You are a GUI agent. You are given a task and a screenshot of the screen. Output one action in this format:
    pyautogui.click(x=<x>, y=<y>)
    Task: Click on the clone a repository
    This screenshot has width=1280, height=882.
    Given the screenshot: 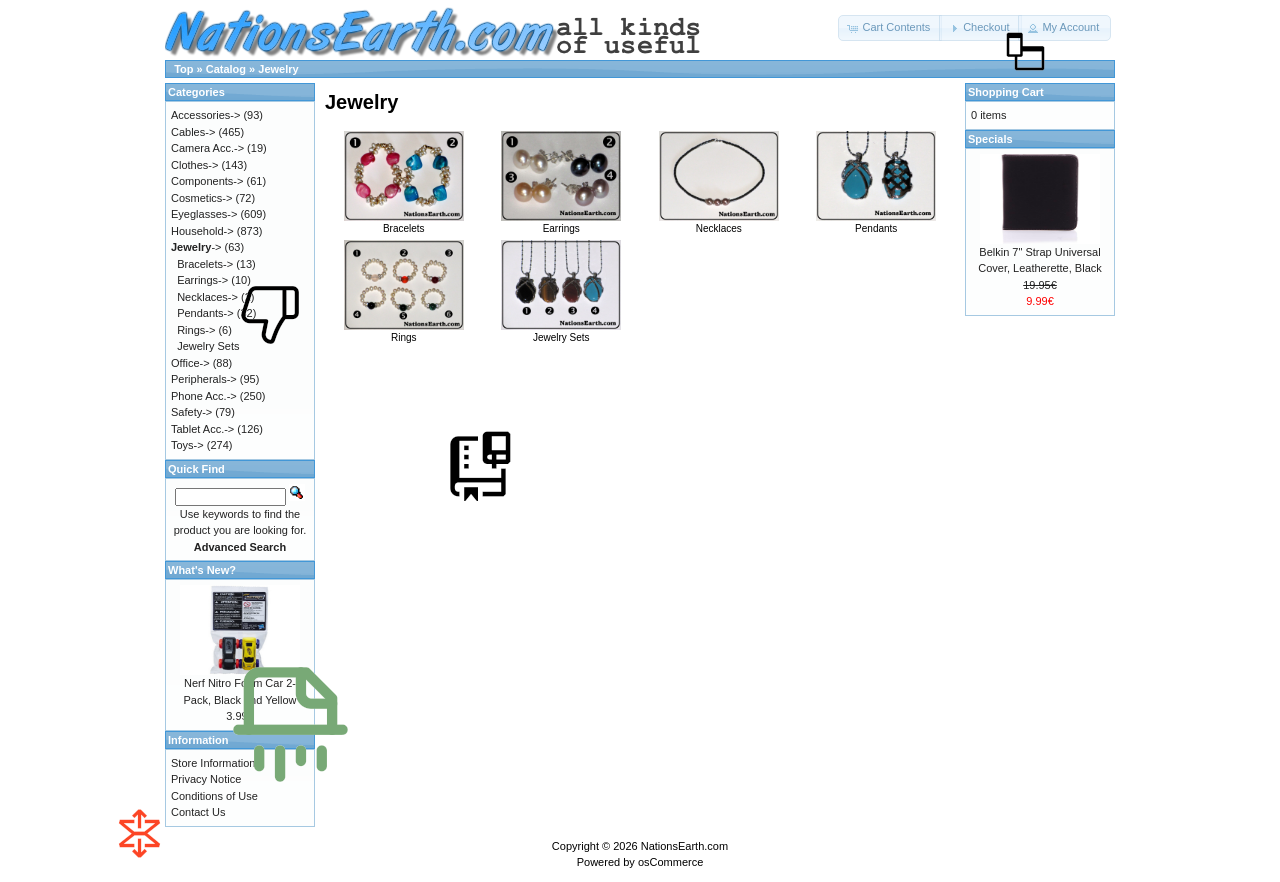 What is the action you would take?
    pyautogui.click(x=478, y=464)
    